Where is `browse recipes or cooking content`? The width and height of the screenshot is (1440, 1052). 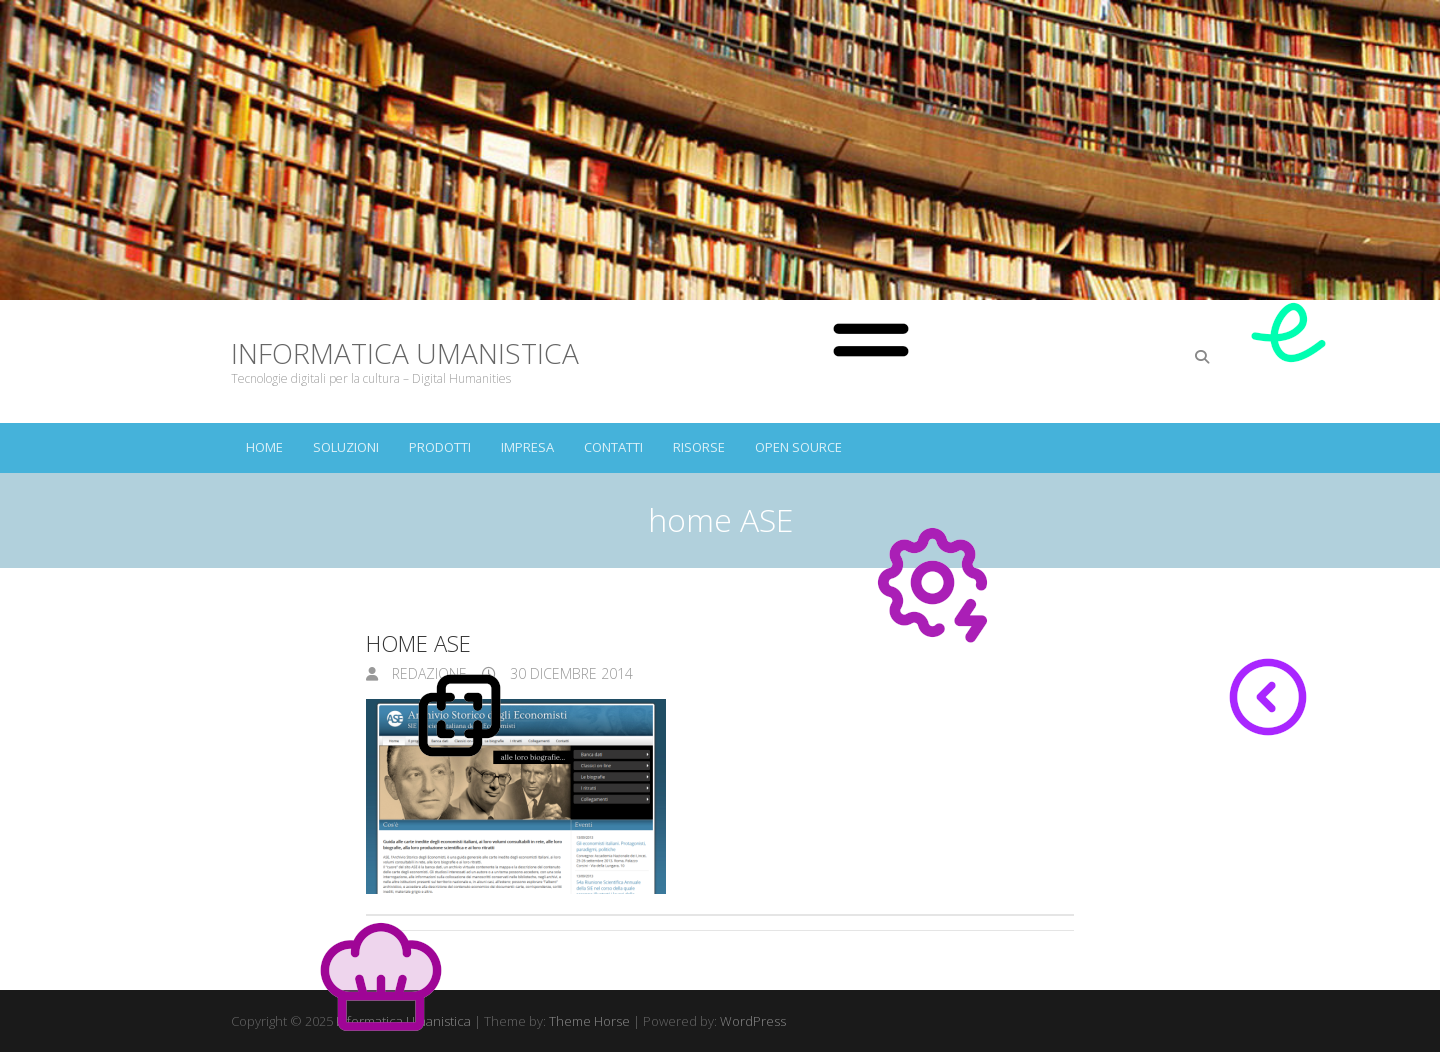
browse recipes or cooking content is located at coordinates (381, 979).